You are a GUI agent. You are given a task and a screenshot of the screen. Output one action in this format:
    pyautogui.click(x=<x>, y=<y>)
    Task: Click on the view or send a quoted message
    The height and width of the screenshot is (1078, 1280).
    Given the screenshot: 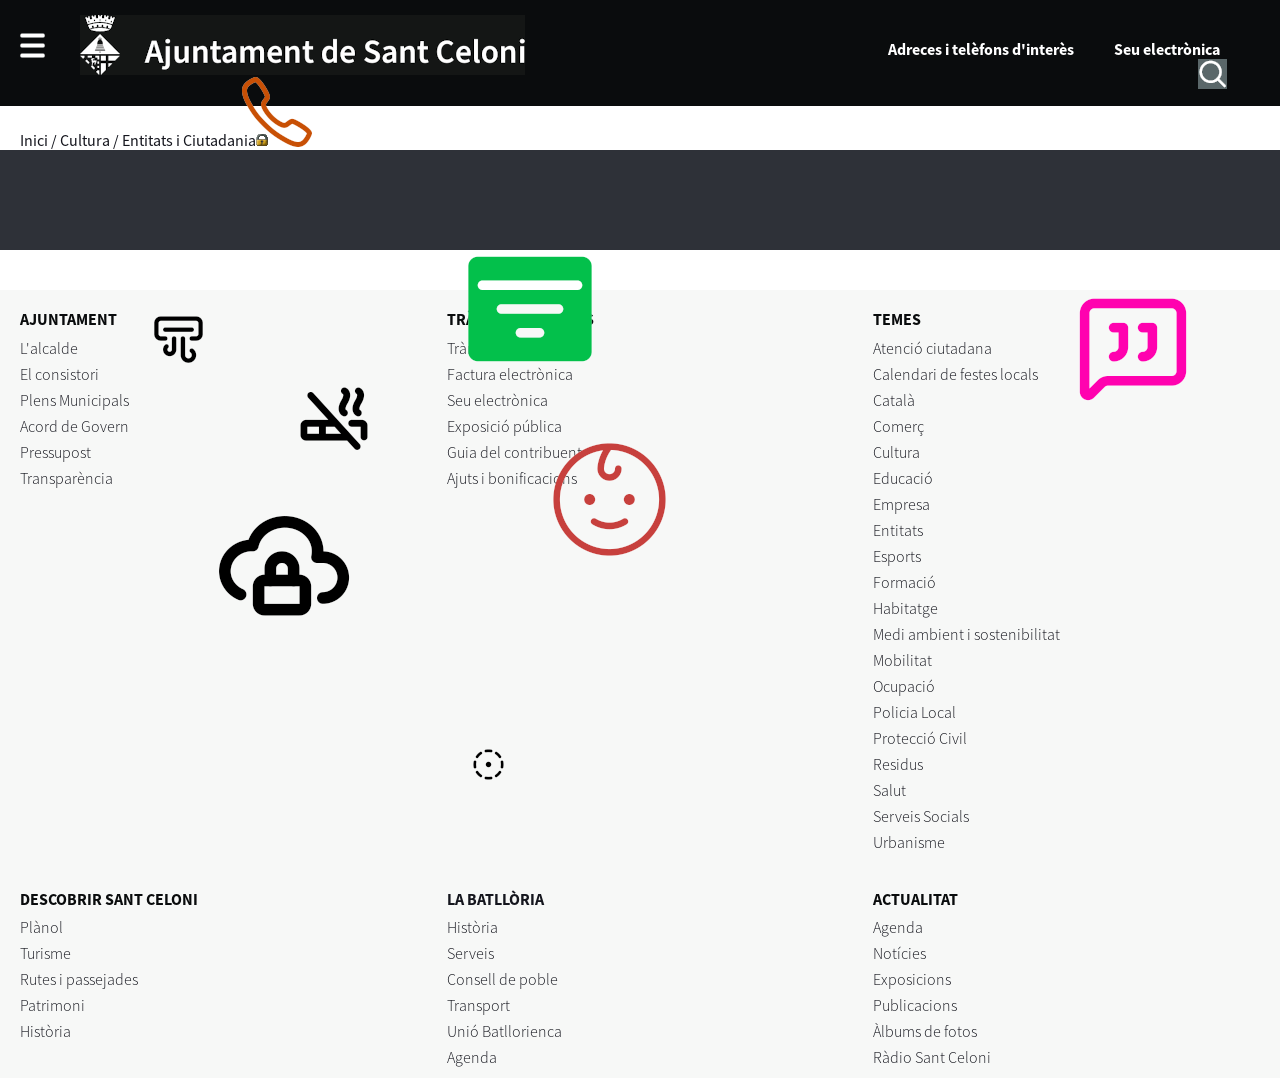 What is the action you would take?
    pyautogui.click(x=1133, y=347)
    